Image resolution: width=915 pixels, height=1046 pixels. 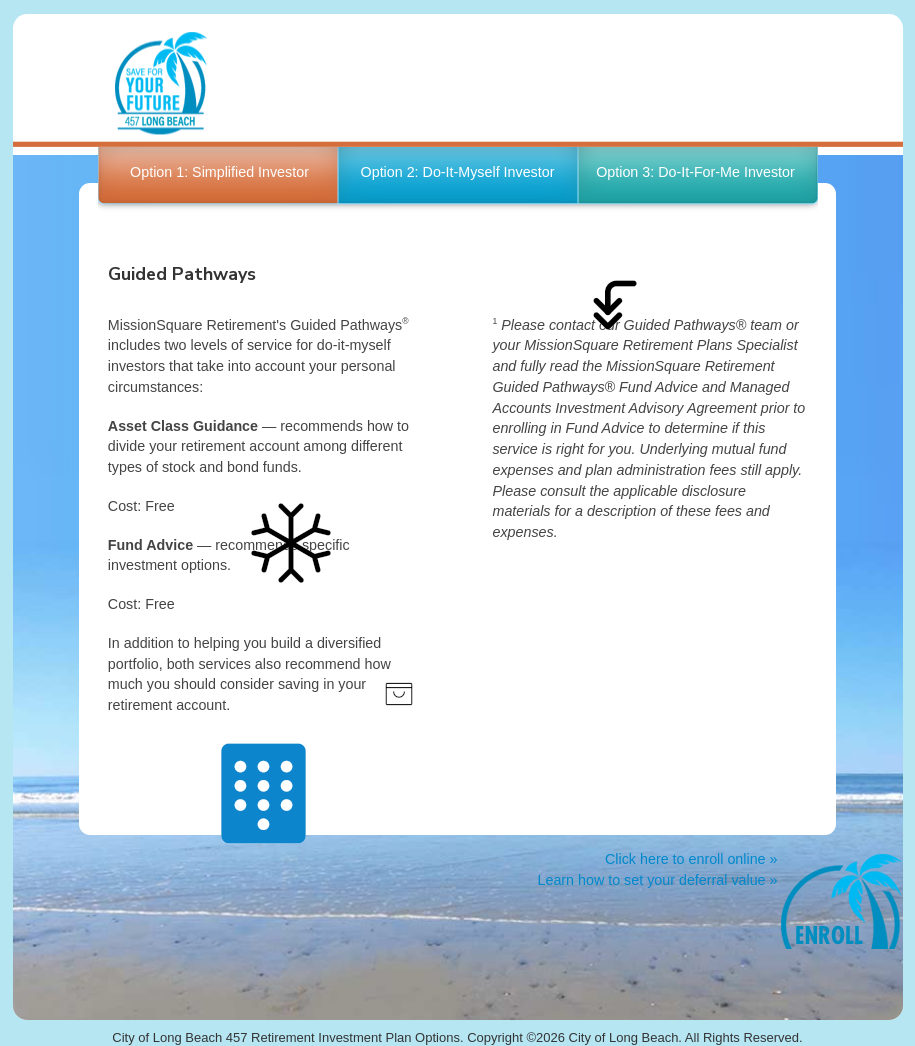 What do you see at coordinates (291, 543) in the screenshot?
I see `toggle cooling or air conditioning mode` at bounding box center [291, 543].